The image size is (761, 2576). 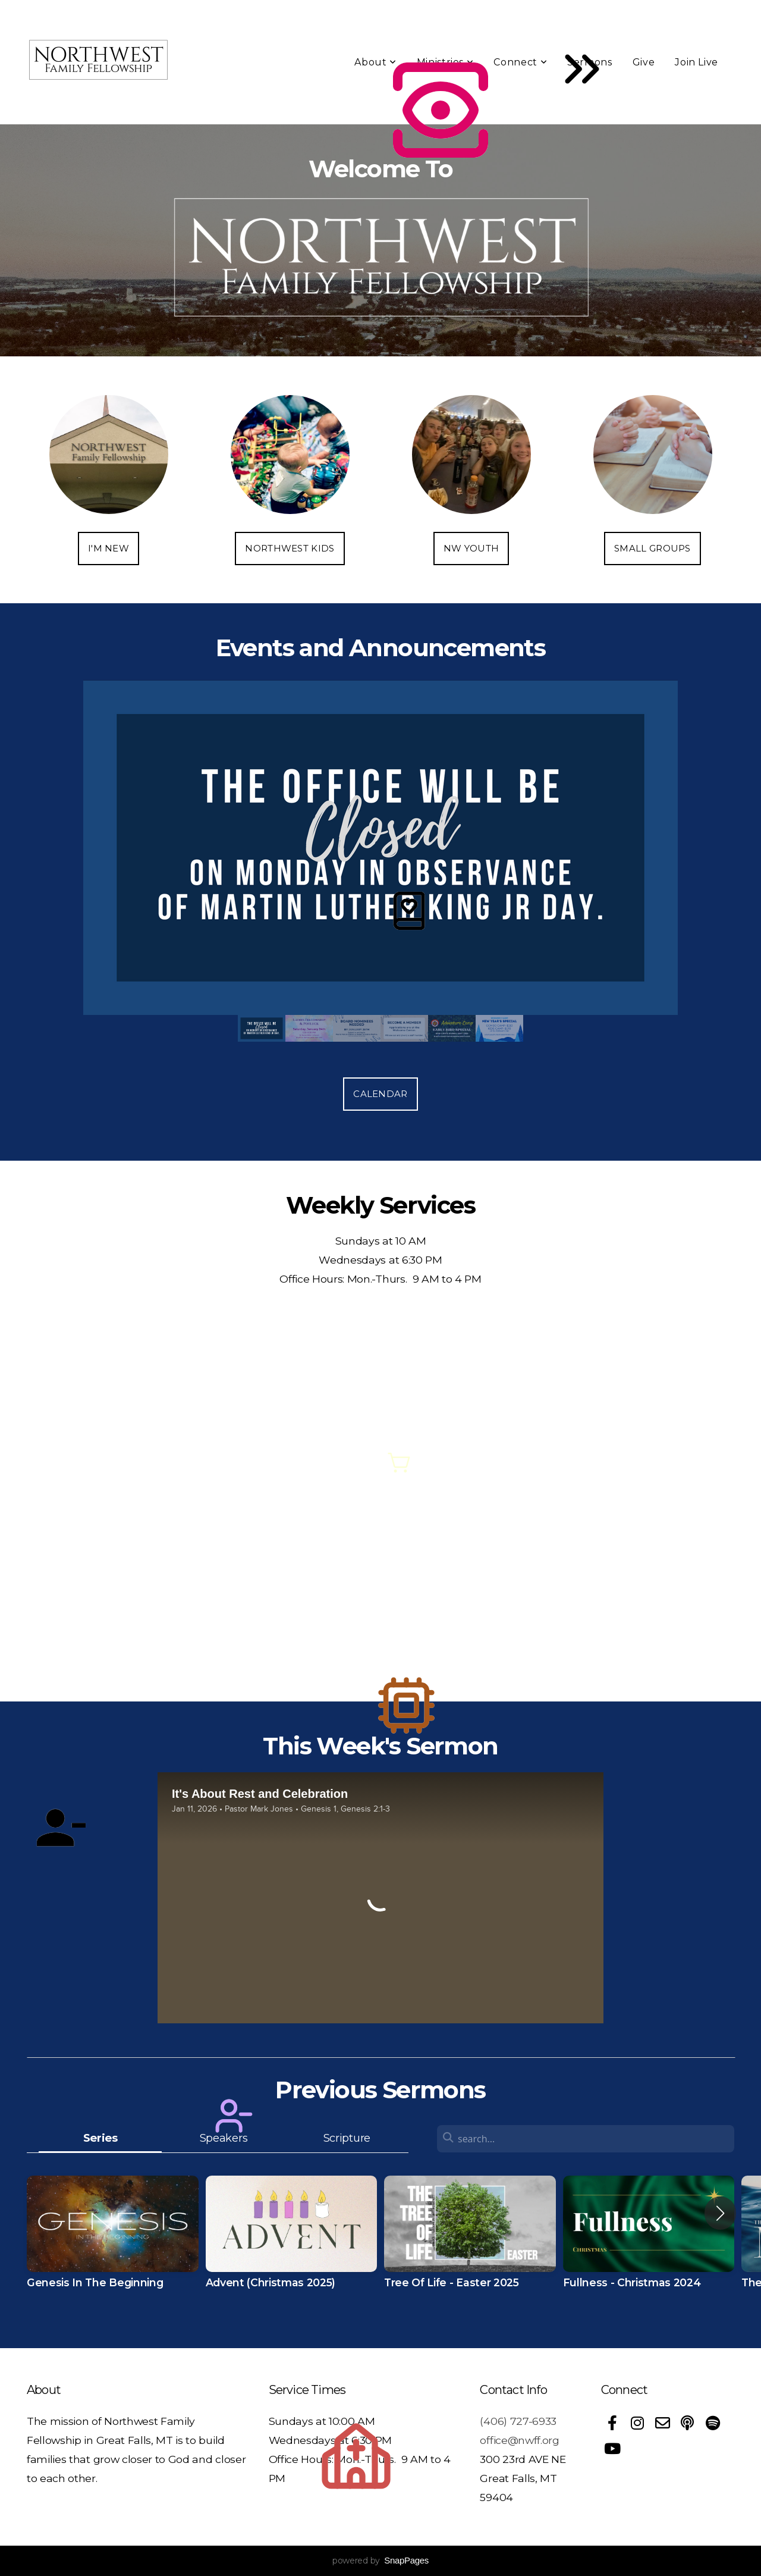 What do you see at coordinates (409, 911) in the screenshot?
I see `view your favorite books` at bounding box center [409, 911].